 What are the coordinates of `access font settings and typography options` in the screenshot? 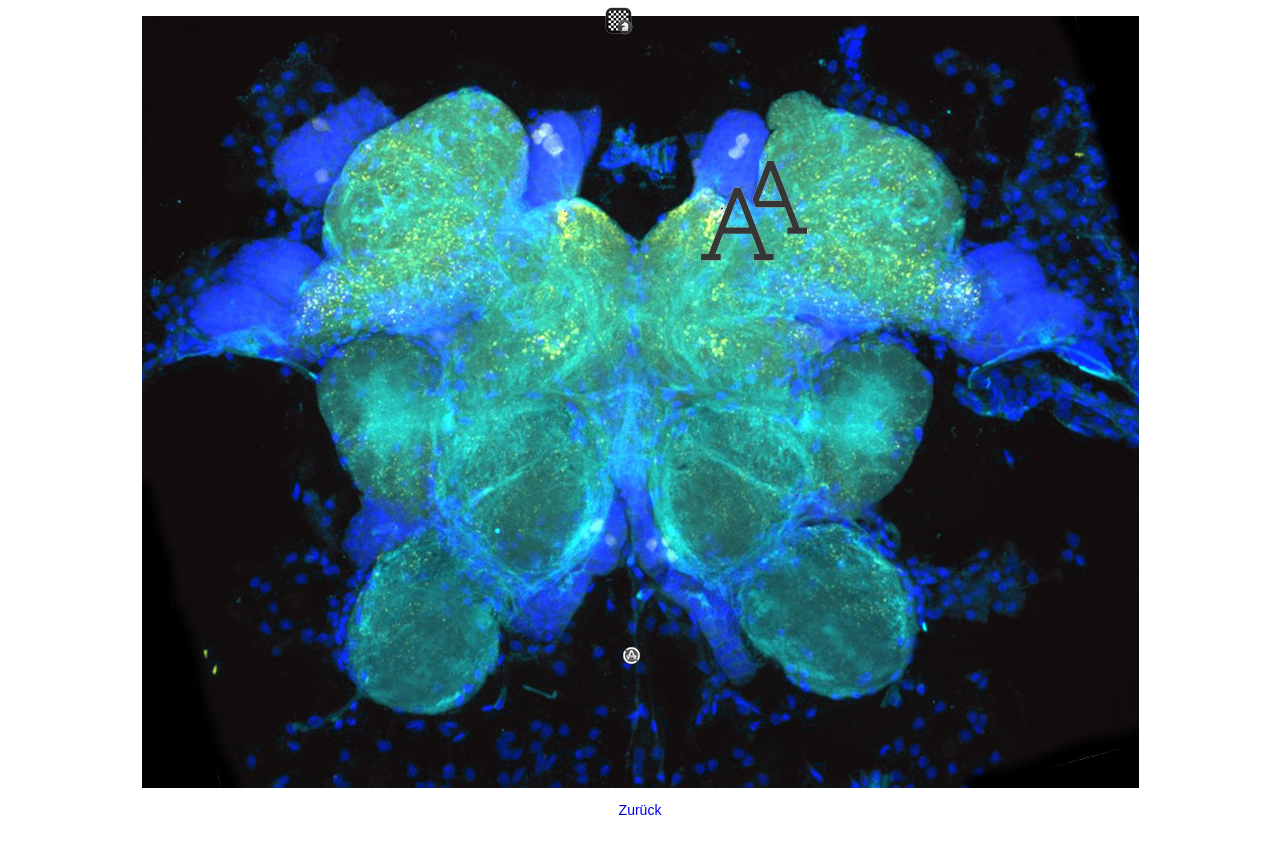 It's located at (754, 214).